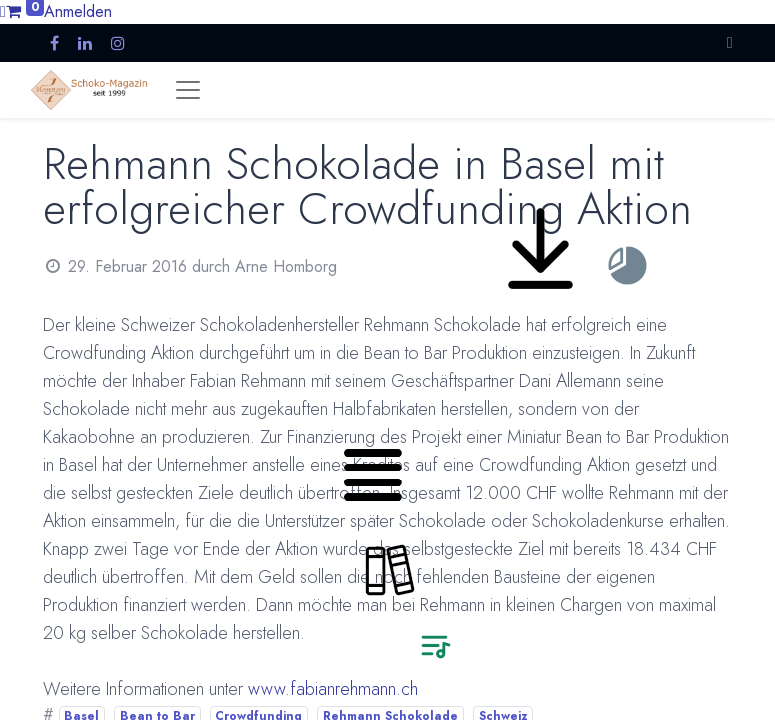 Image resolution: width=775 pixels, height=720 pixels. I want to click on download a file to your device, so click(540, 248).